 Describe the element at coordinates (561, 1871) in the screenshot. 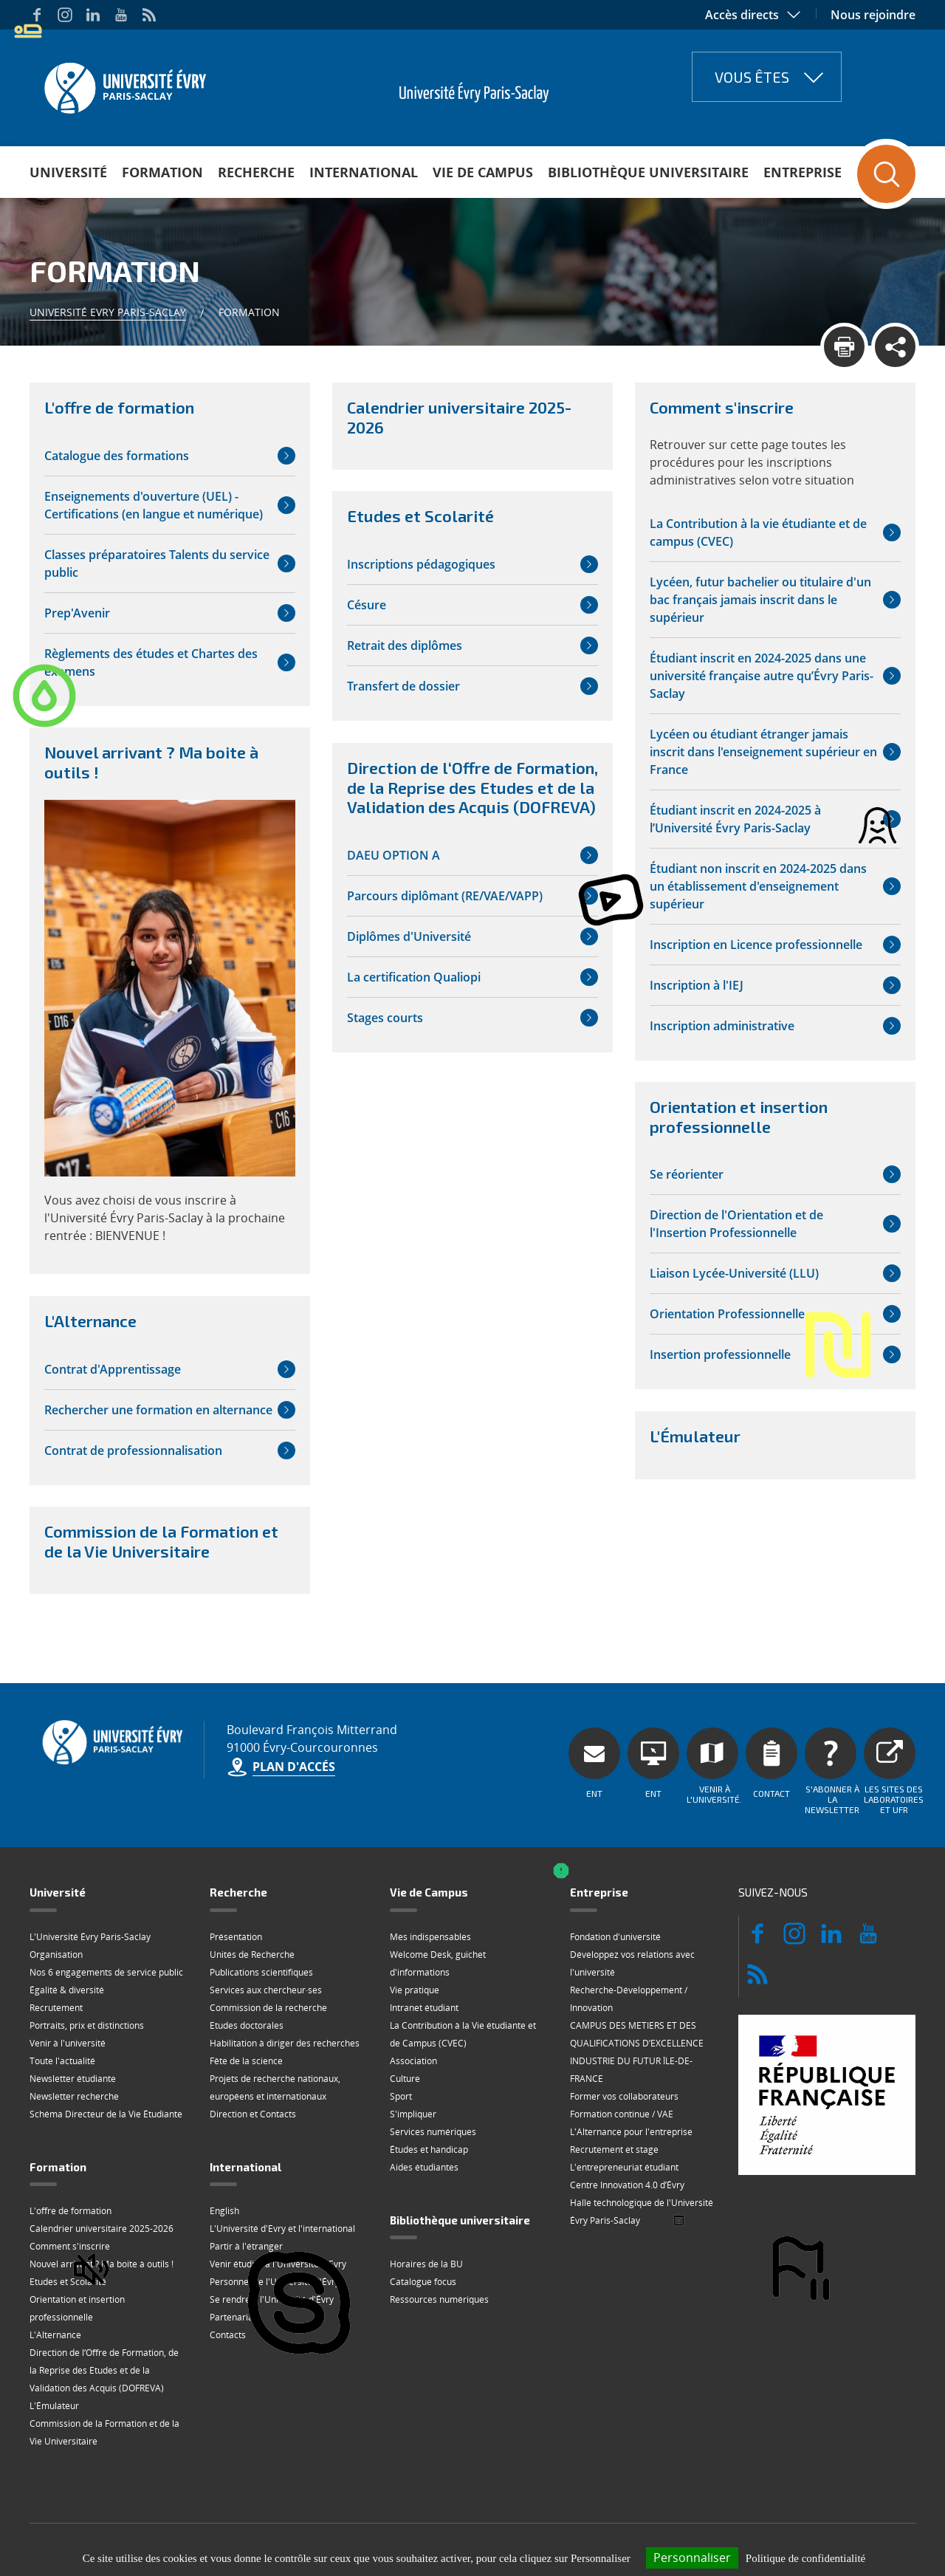

I see `indicates a critical error or warning` at that location.